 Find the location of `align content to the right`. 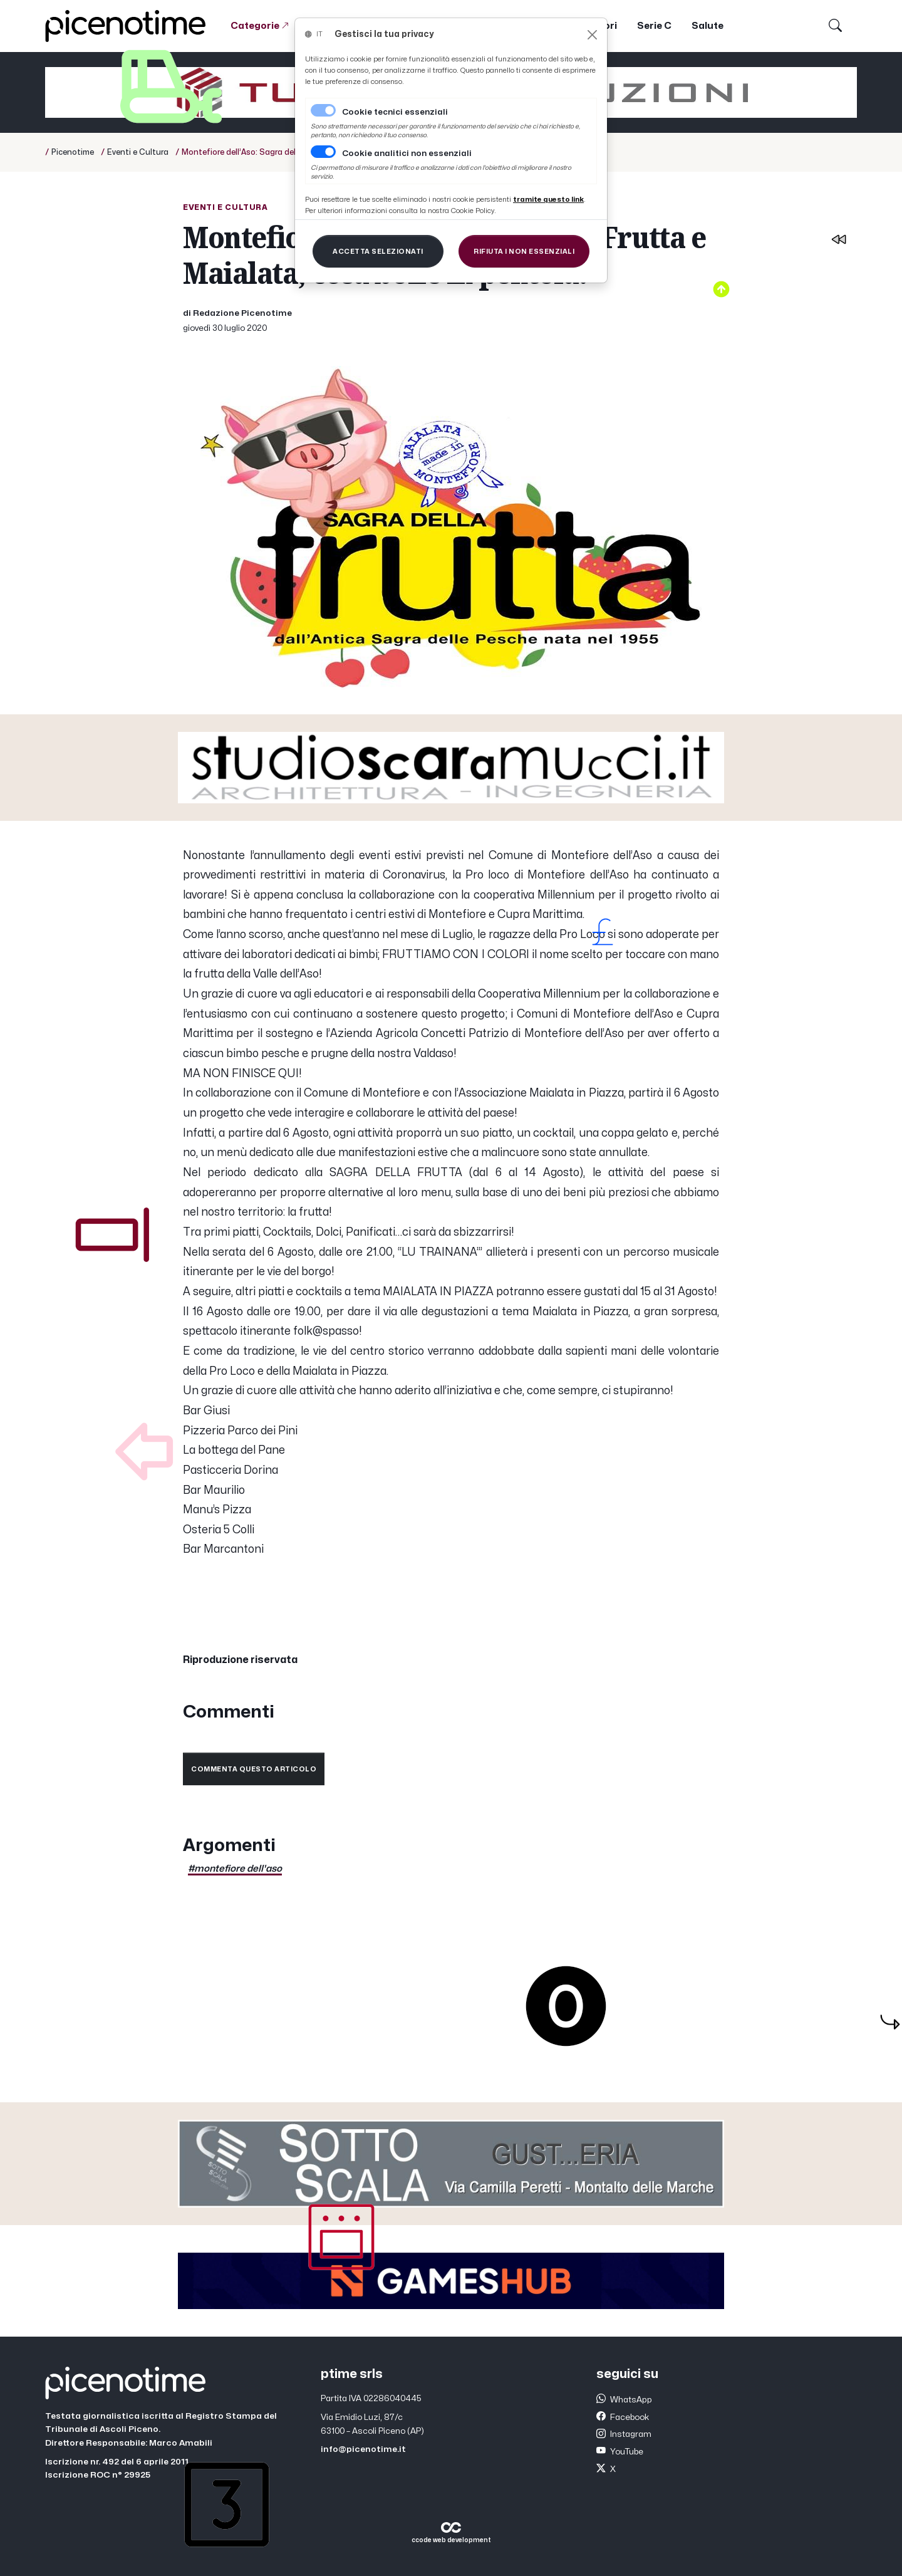

align content to the right is located at coordinates (113, 1234).